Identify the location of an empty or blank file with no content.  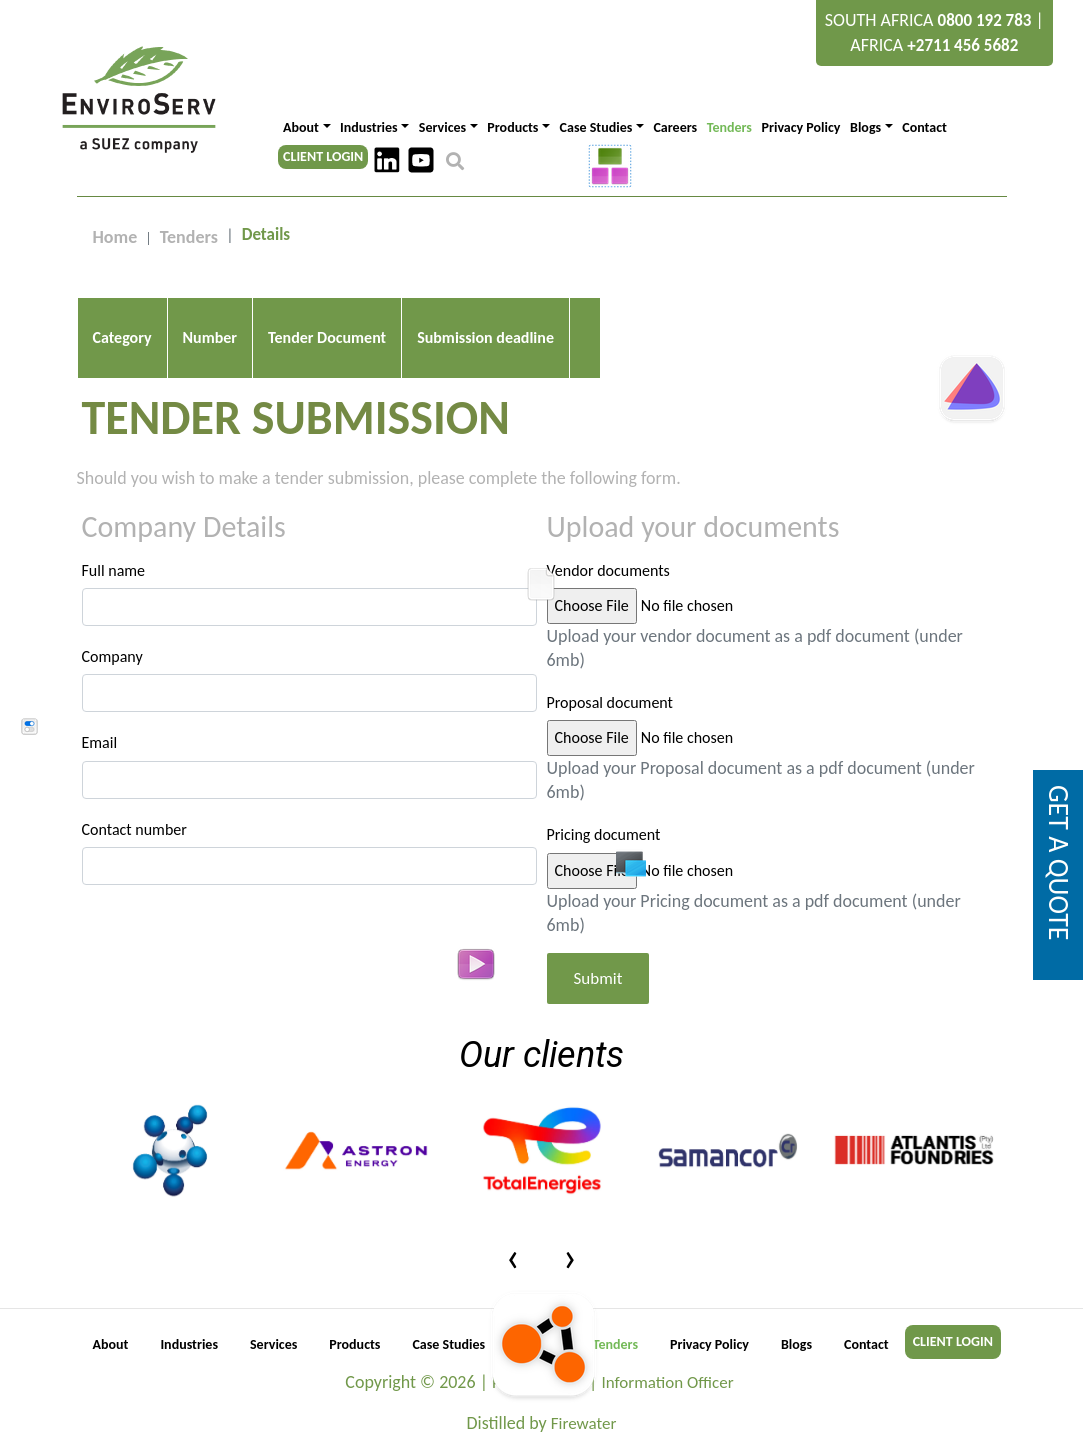
(541, 584).